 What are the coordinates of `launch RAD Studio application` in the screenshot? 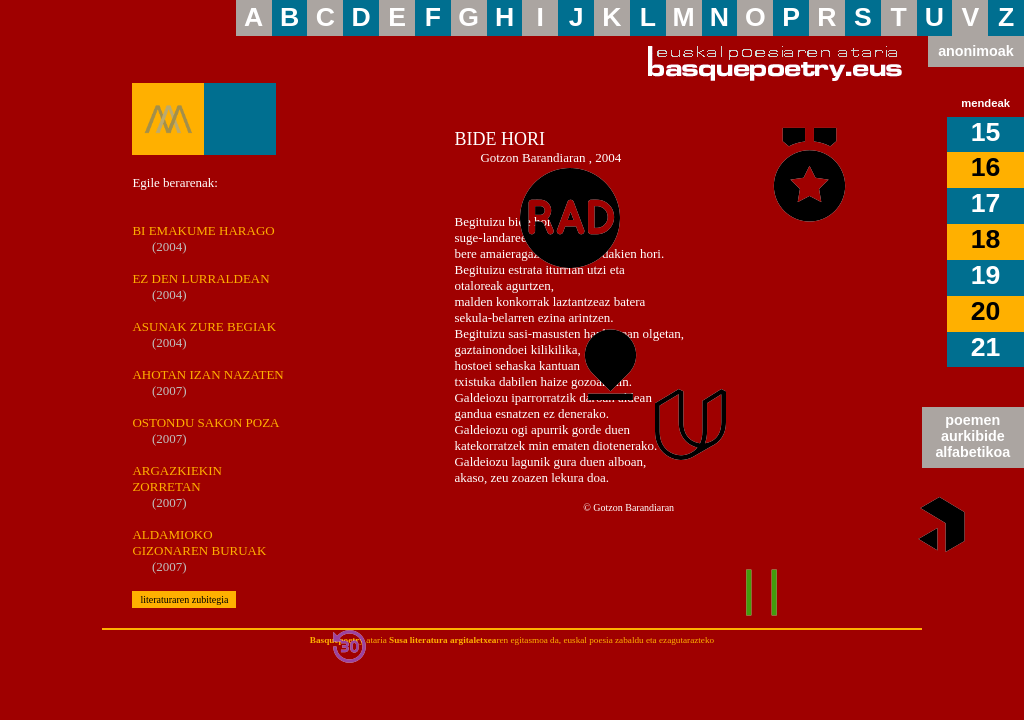 It's located at (570, 218).